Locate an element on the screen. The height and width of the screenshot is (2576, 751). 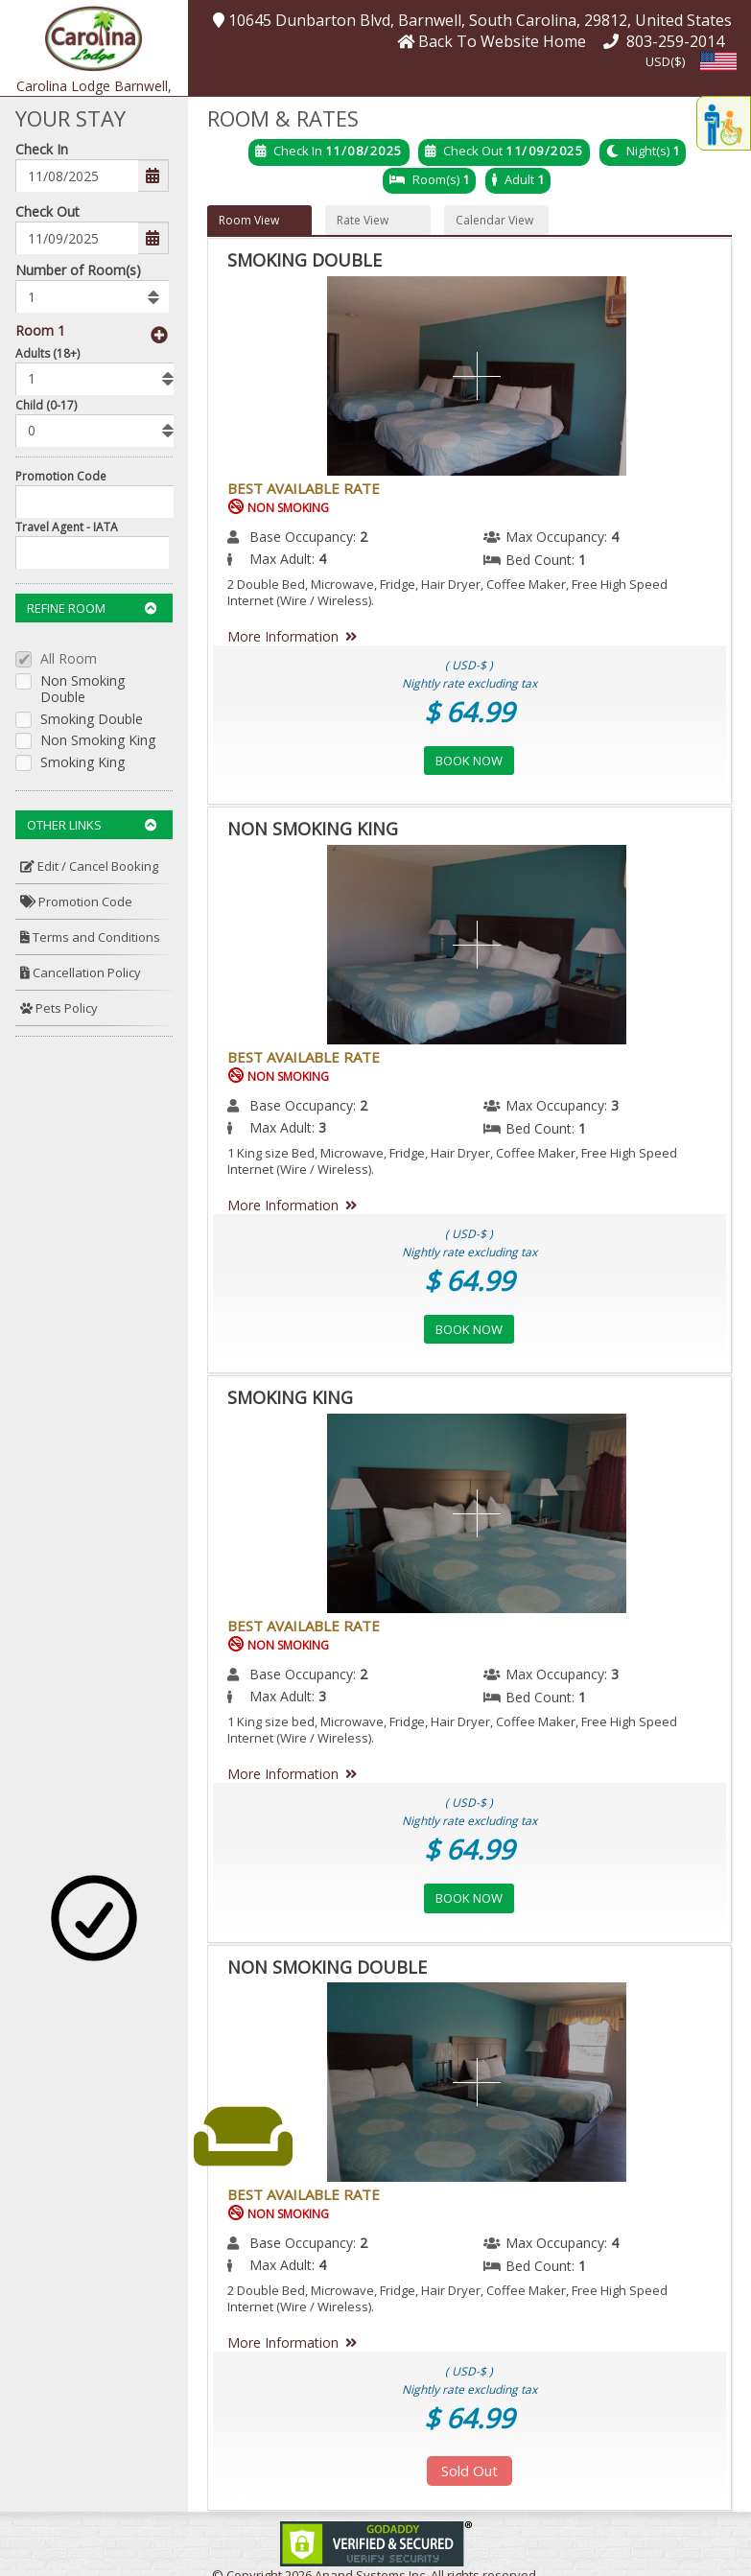
browse living room furniture is located at coordinates (243, 2136).